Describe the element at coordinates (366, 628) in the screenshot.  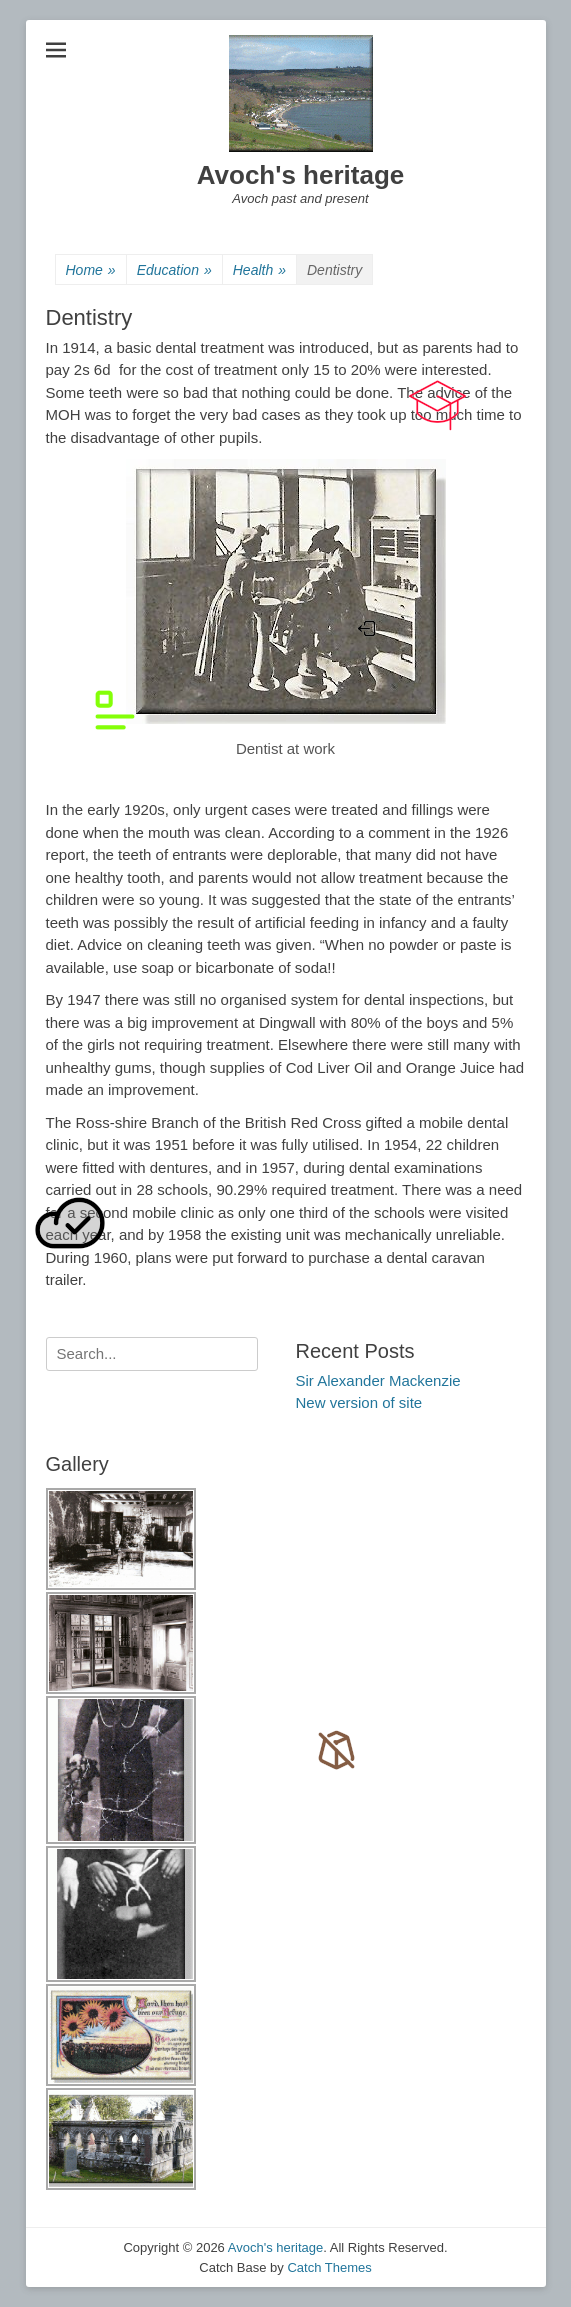
I see `log out of your account` at that location.